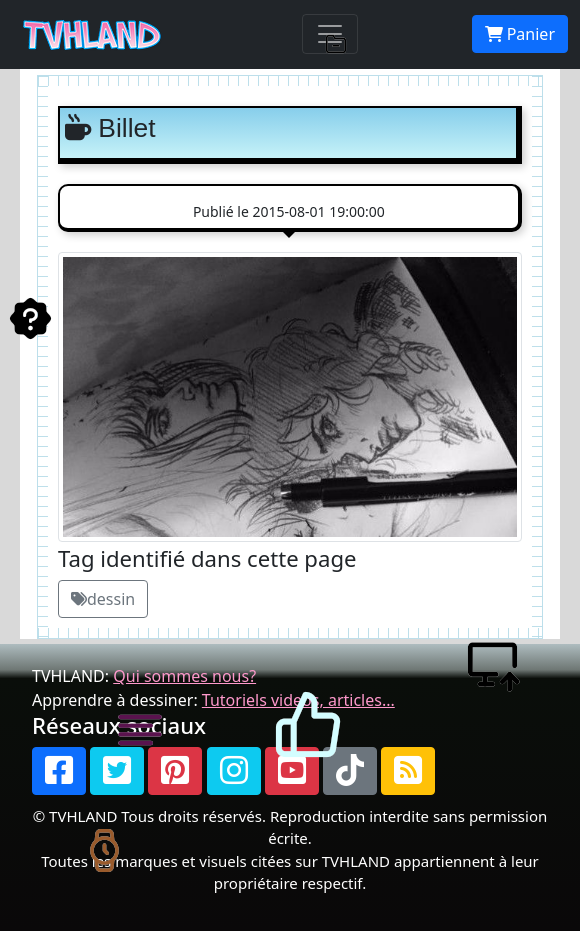  Describe the element at coordinates (492, 664) in the screenshot. I see `upload content to desktop` at that location.